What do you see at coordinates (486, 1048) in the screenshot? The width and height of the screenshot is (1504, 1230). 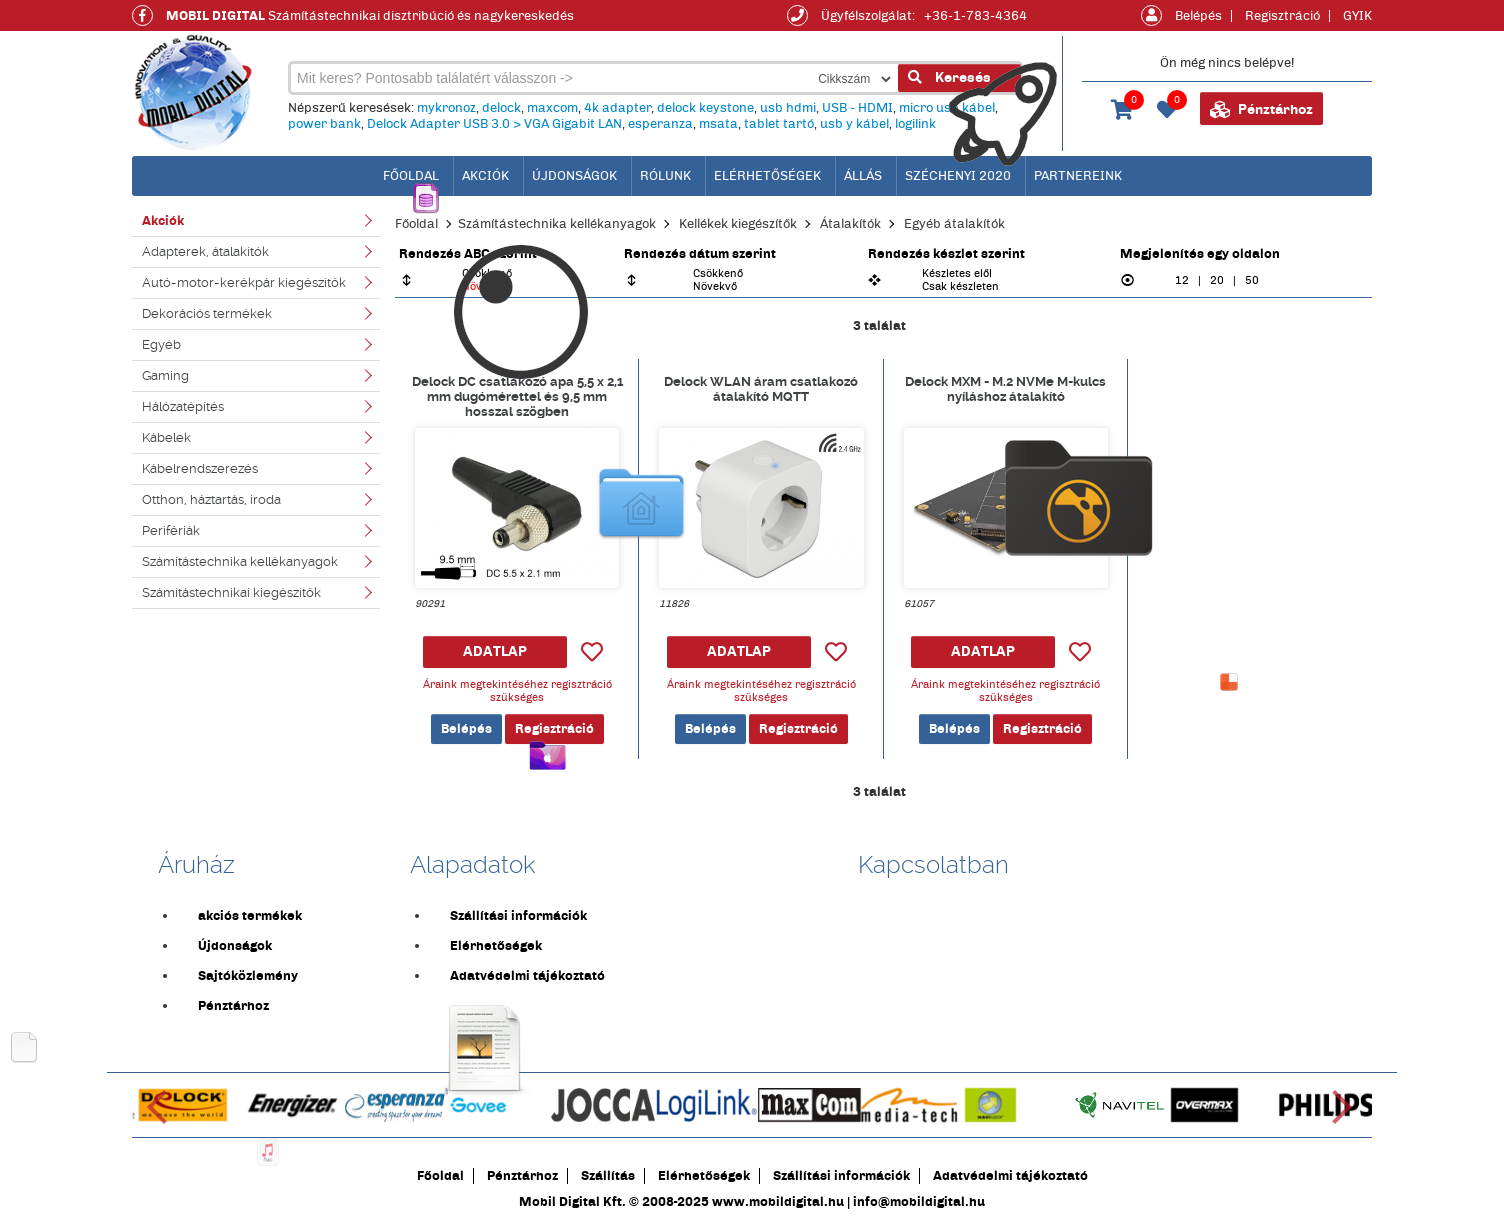 I see `open a document file` at bounding box center [486, 1048].